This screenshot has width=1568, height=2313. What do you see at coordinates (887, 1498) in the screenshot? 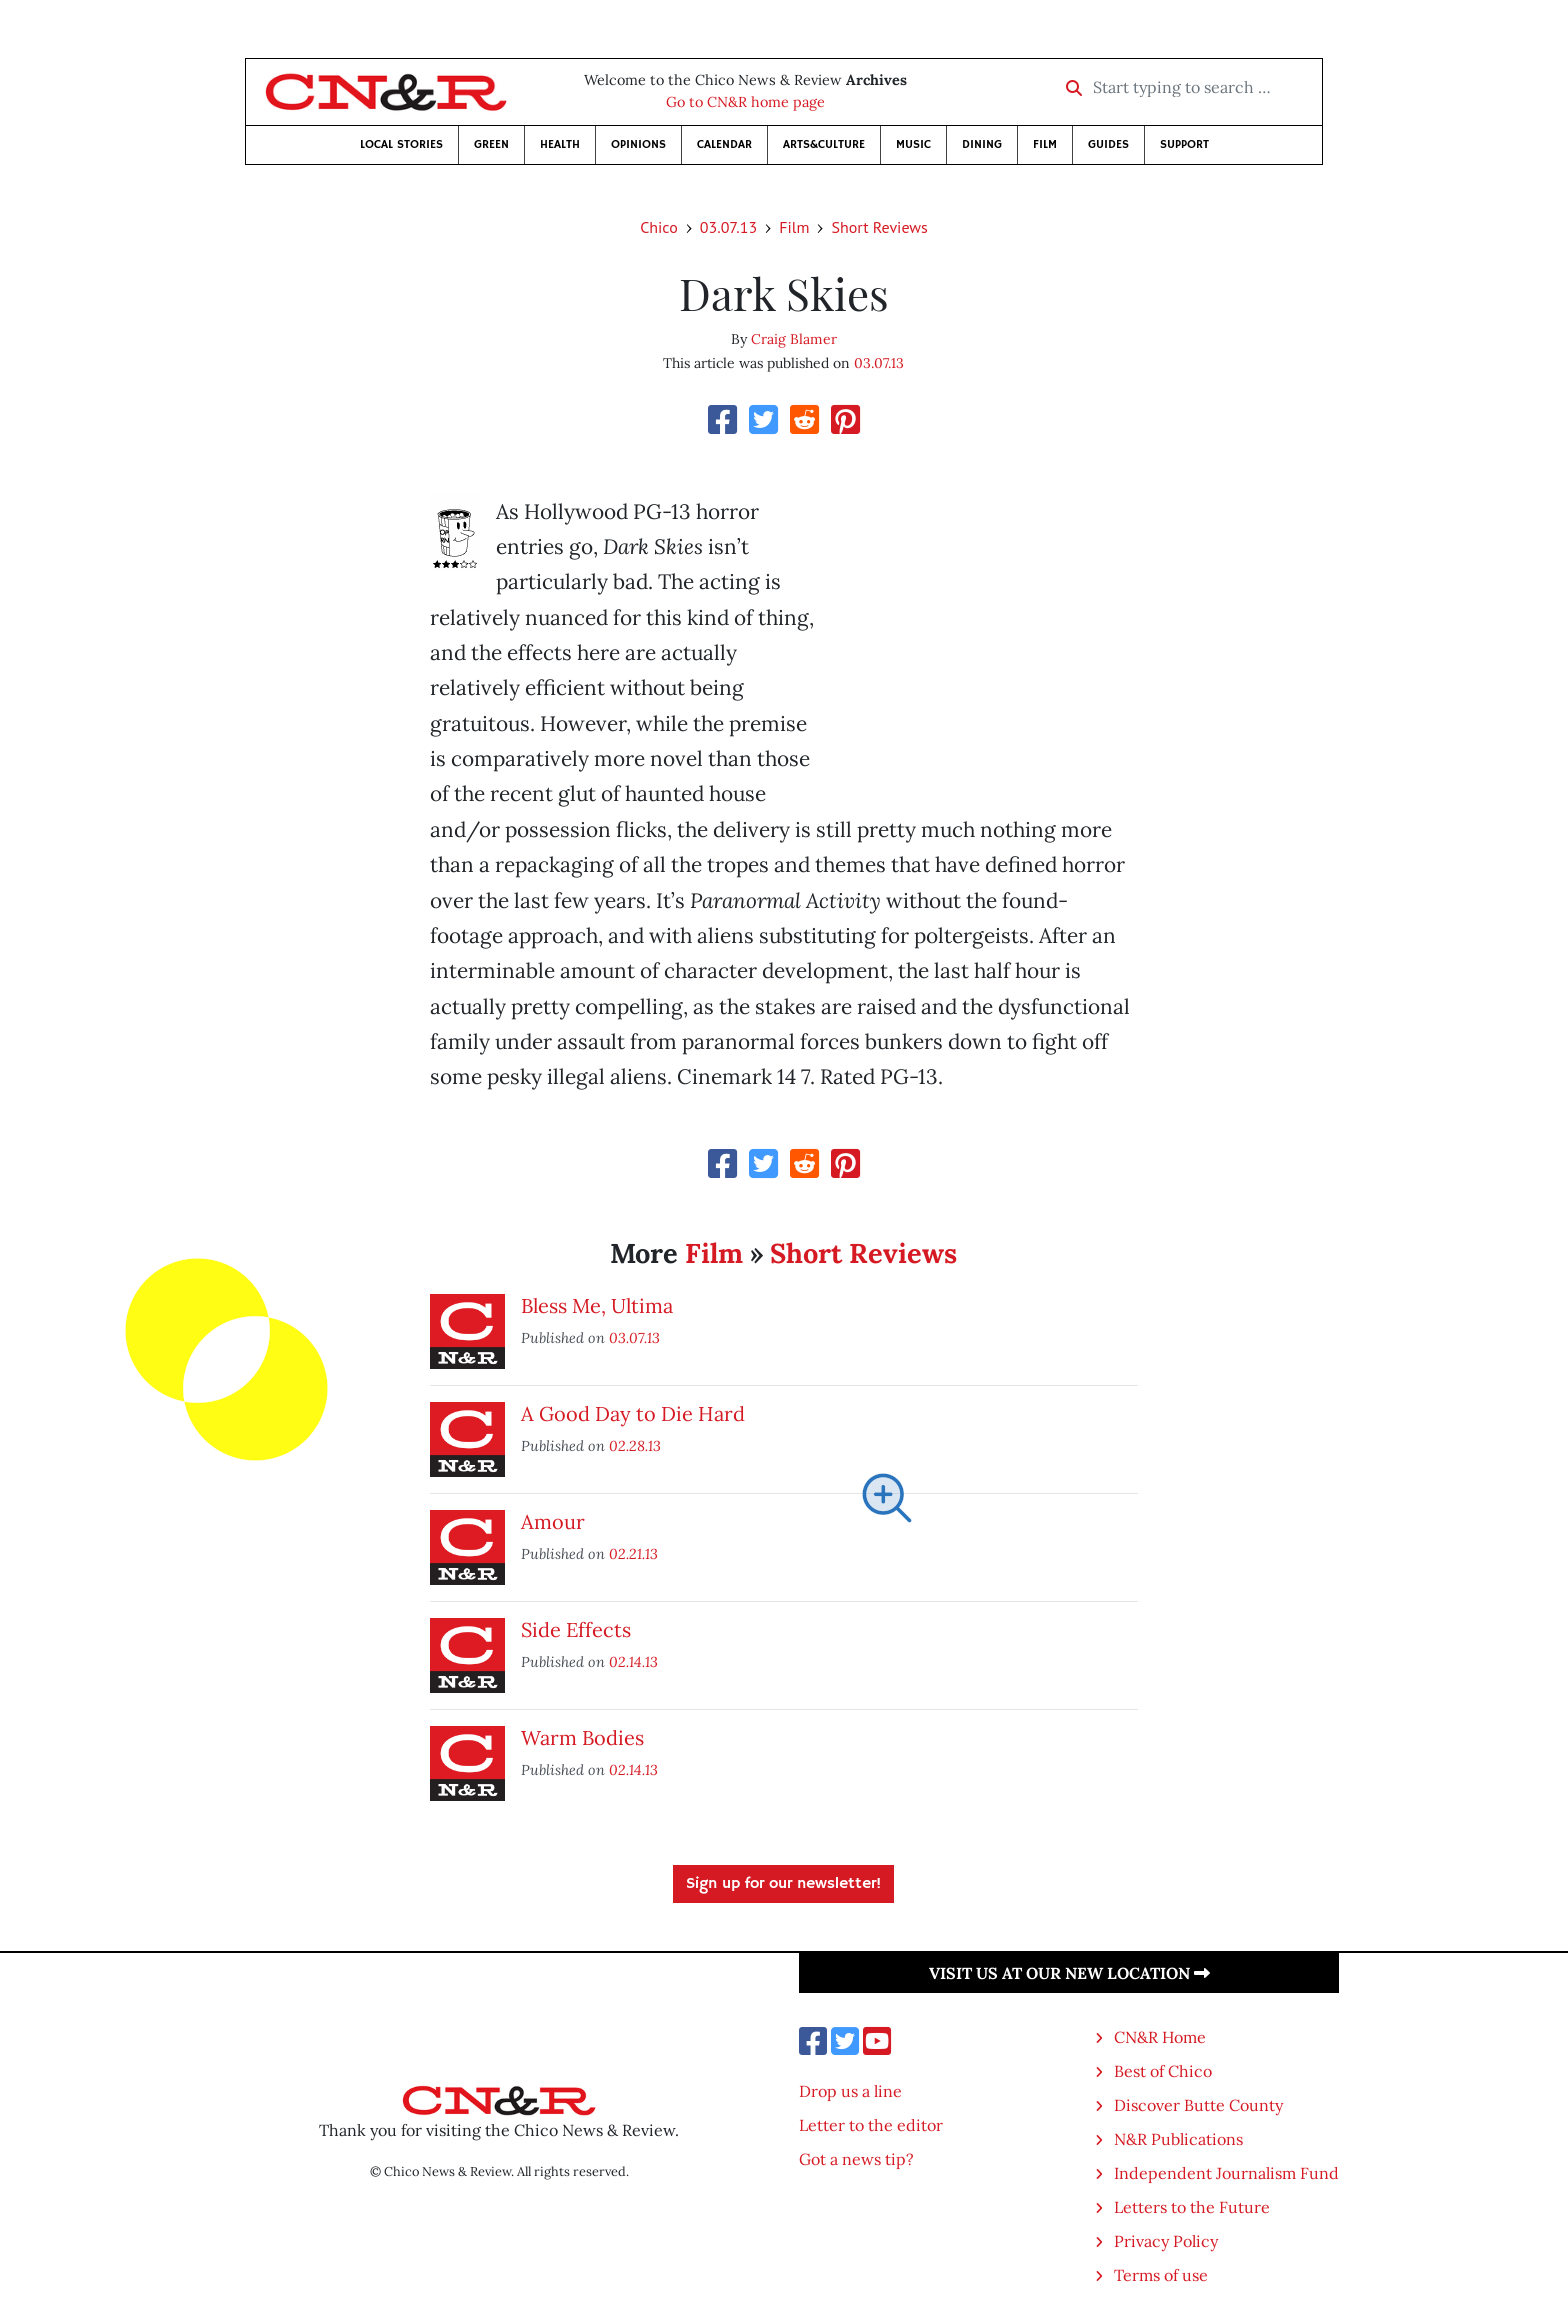
I see `zoom in on content` at bounding box center [887, 1498].